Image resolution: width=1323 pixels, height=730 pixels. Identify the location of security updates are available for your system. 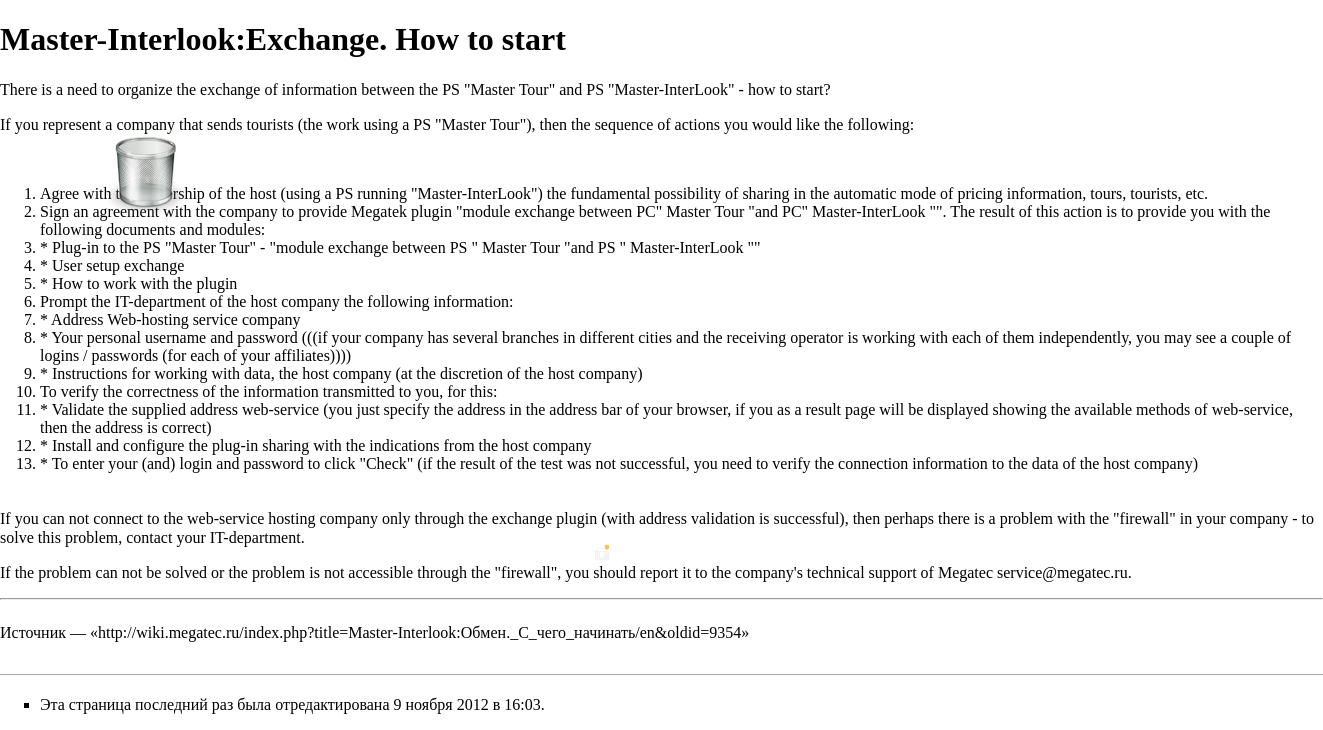
(602, 552).